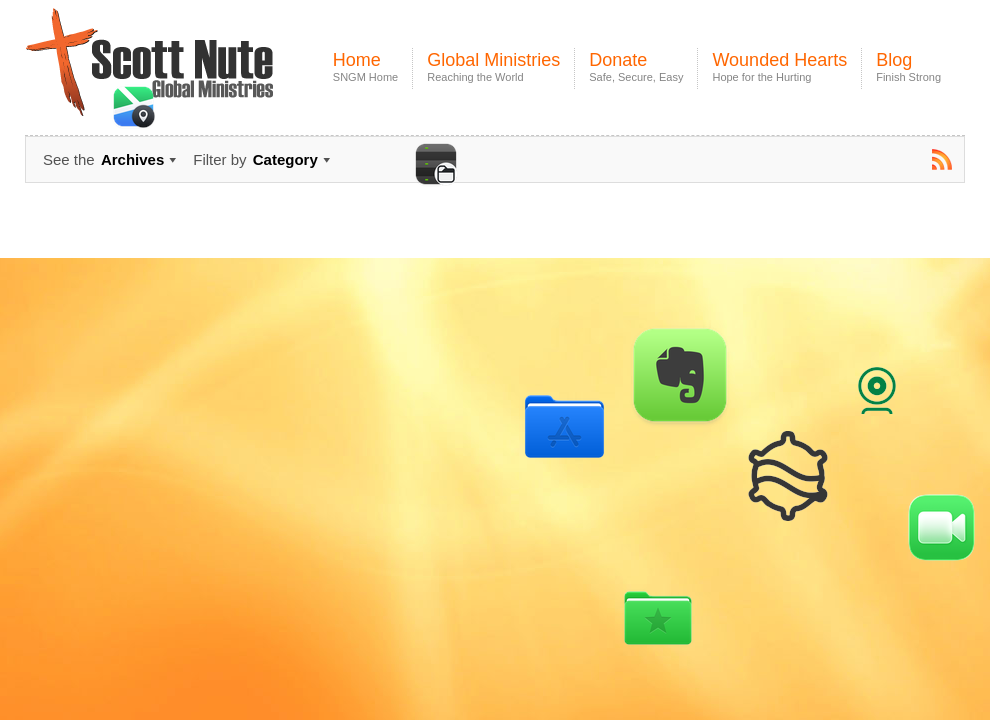 The width and height of the screenshot is (990, 720). I want to click on open templates folder, so click(564, 426).